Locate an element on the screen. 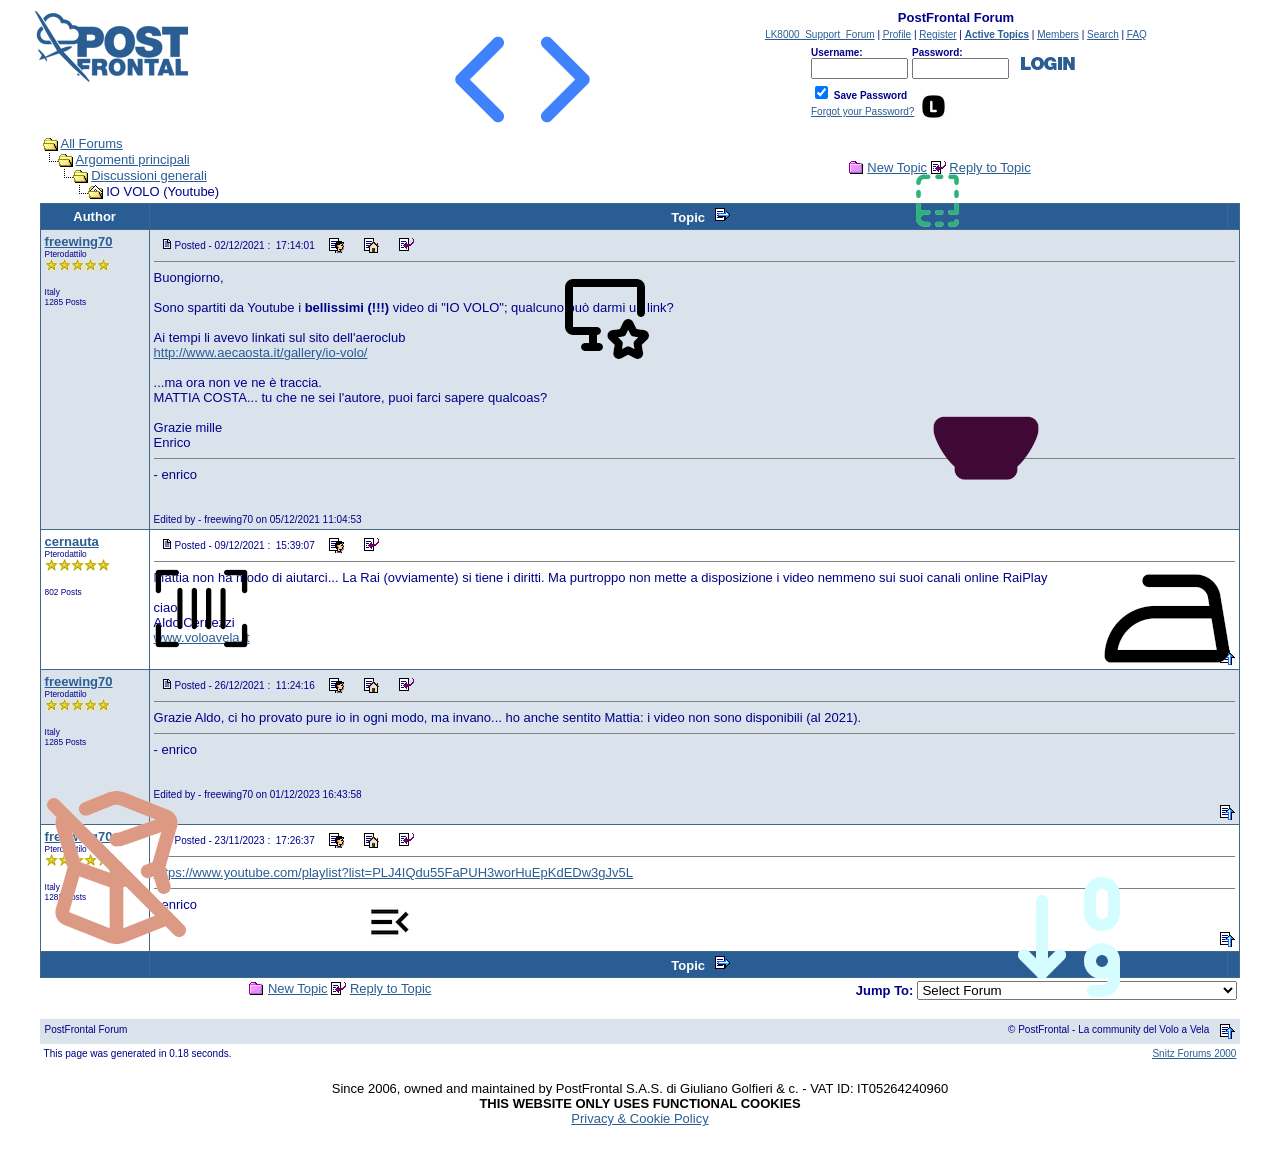  indicates items or options starting with the letter "L" is located at coordinates (933, 106).